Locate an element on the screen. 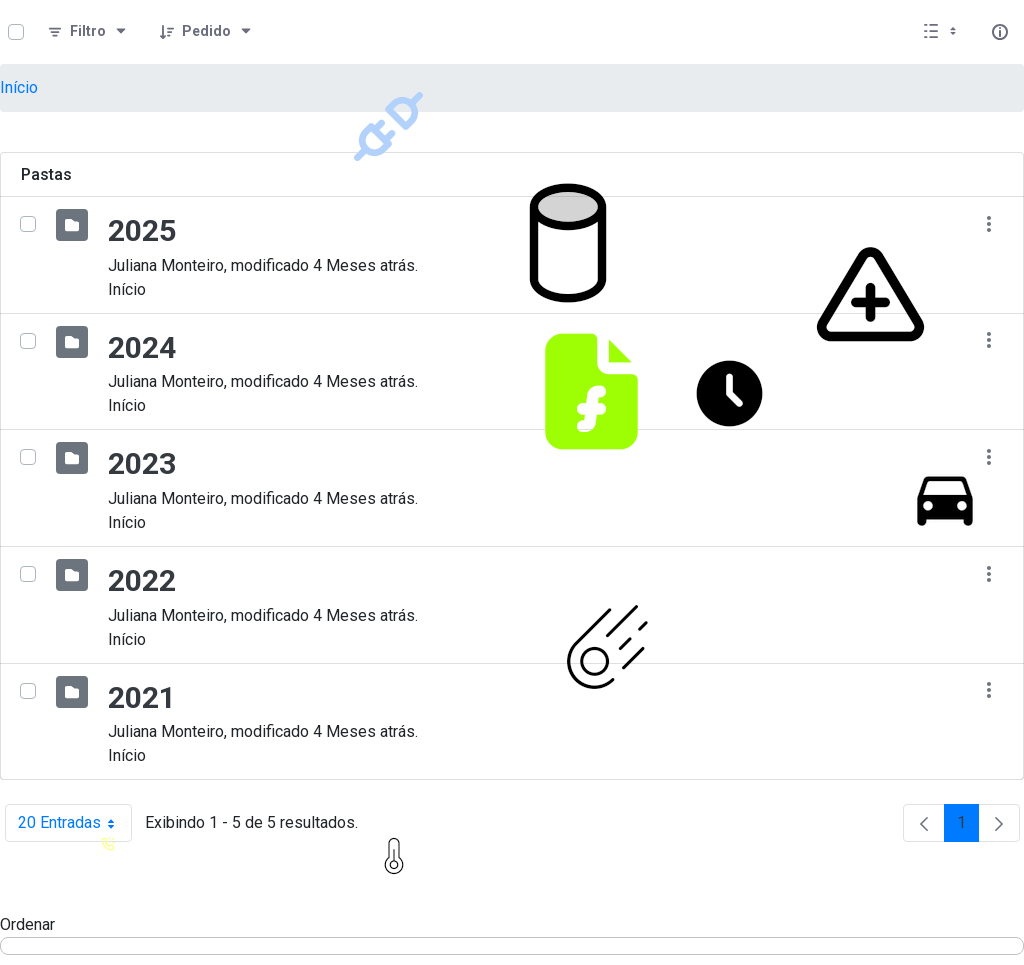  indicates an active connection established is located at coordinates (388, 126).